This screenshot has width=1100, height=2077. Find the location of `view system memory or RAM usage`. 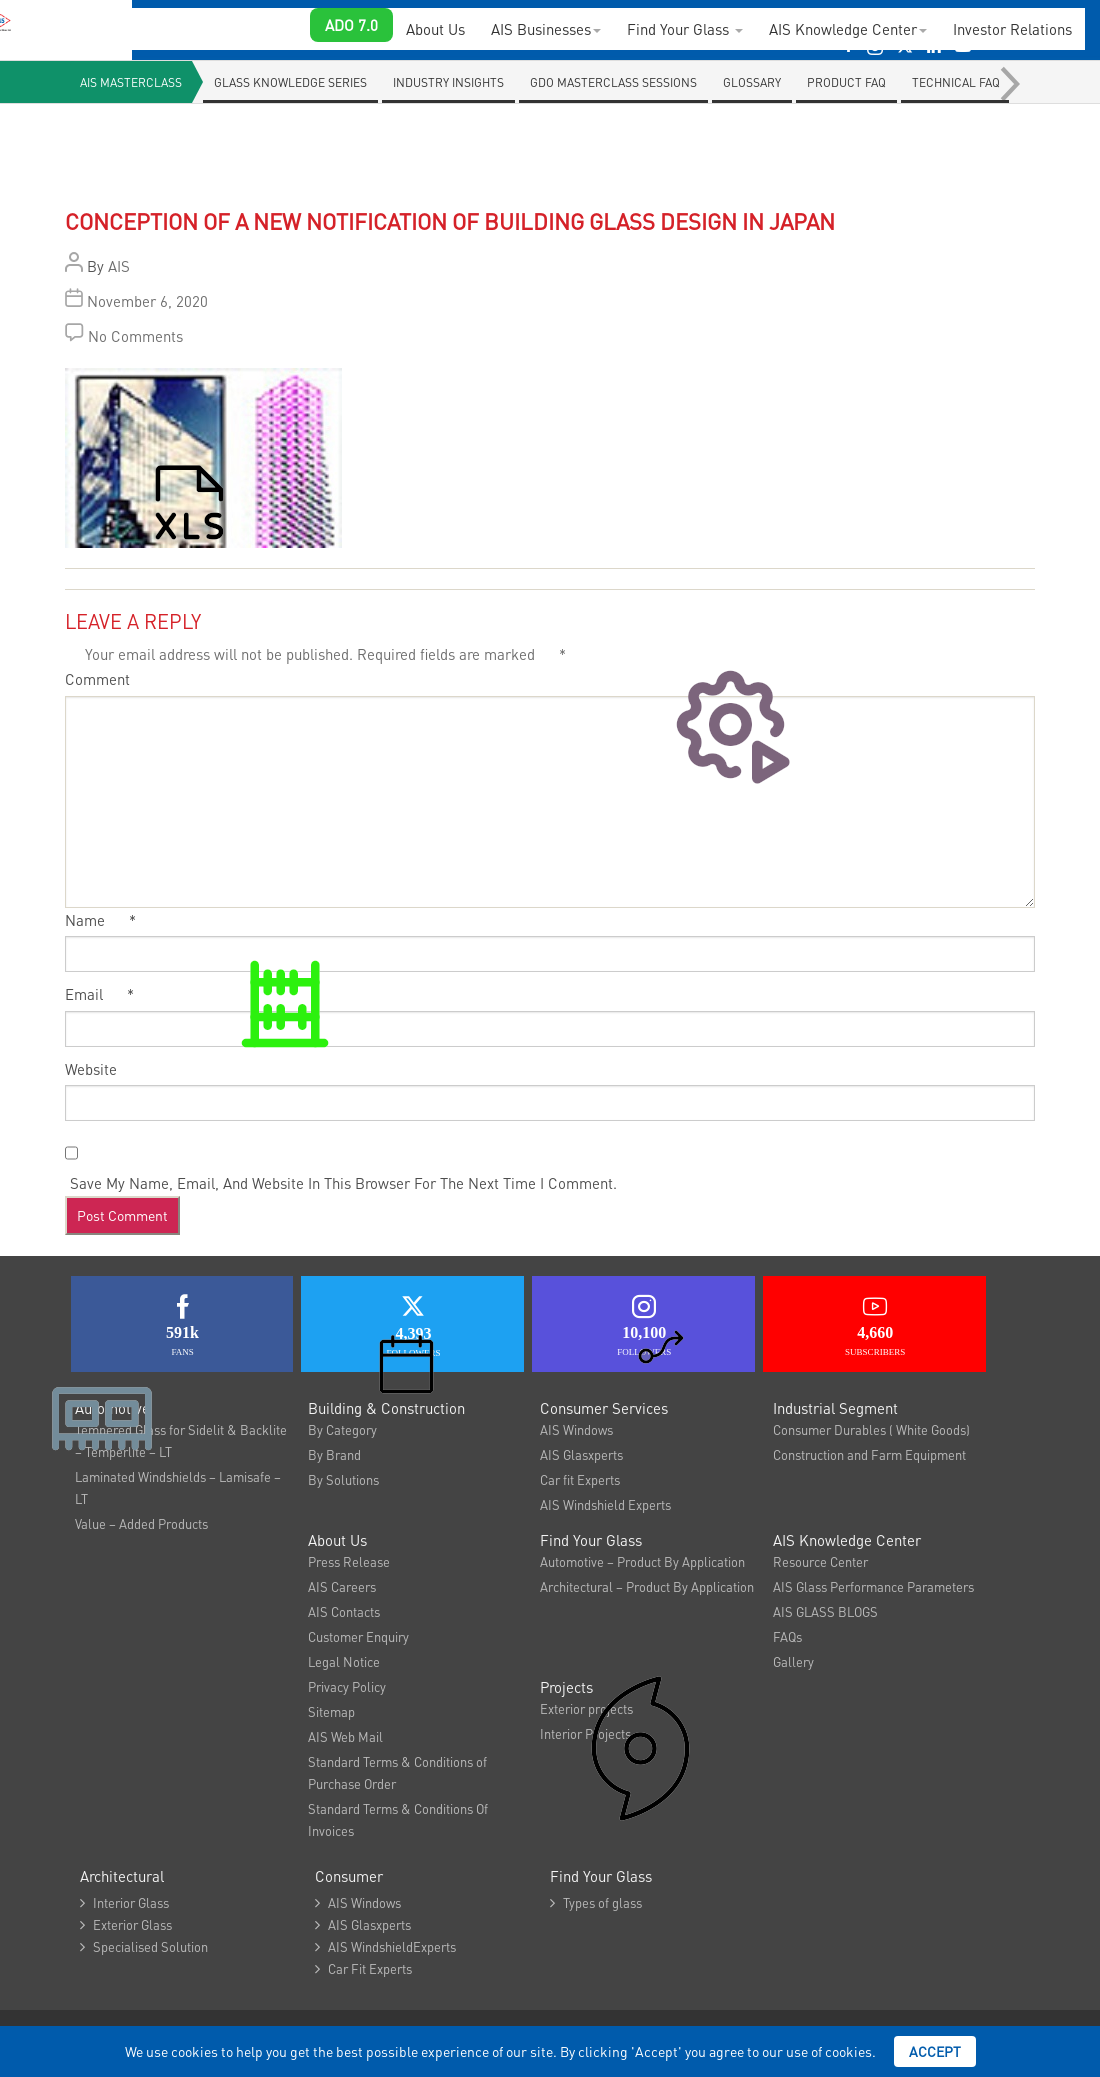

view system memory or RAM usage is located at coordinates (102, 1417).